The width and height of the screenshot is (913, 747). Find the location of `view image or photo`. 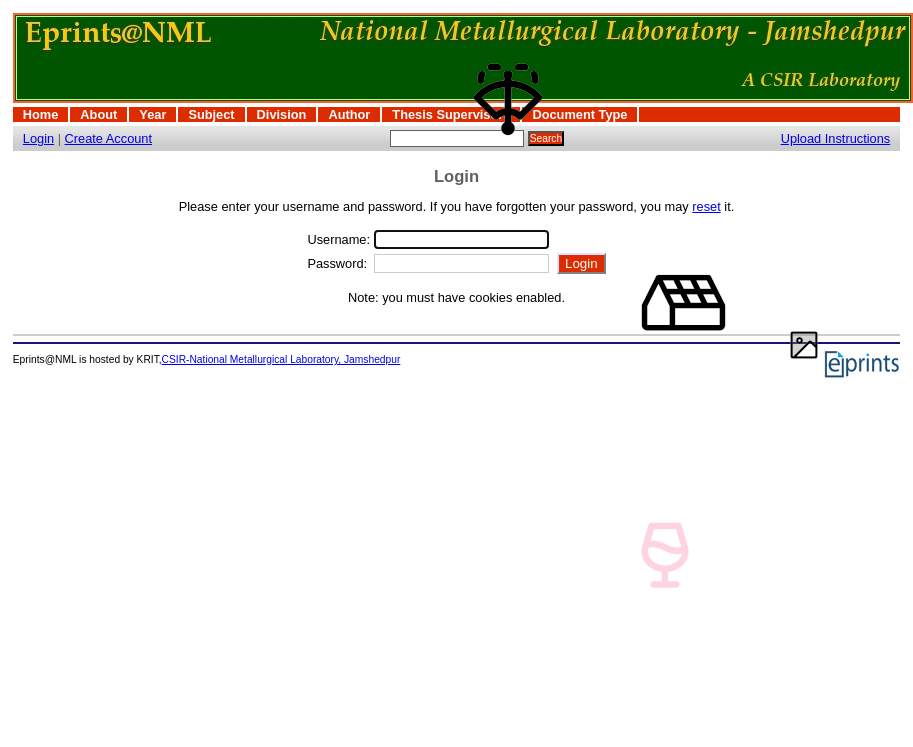

view image or photo is located at coordinates (804, 345).